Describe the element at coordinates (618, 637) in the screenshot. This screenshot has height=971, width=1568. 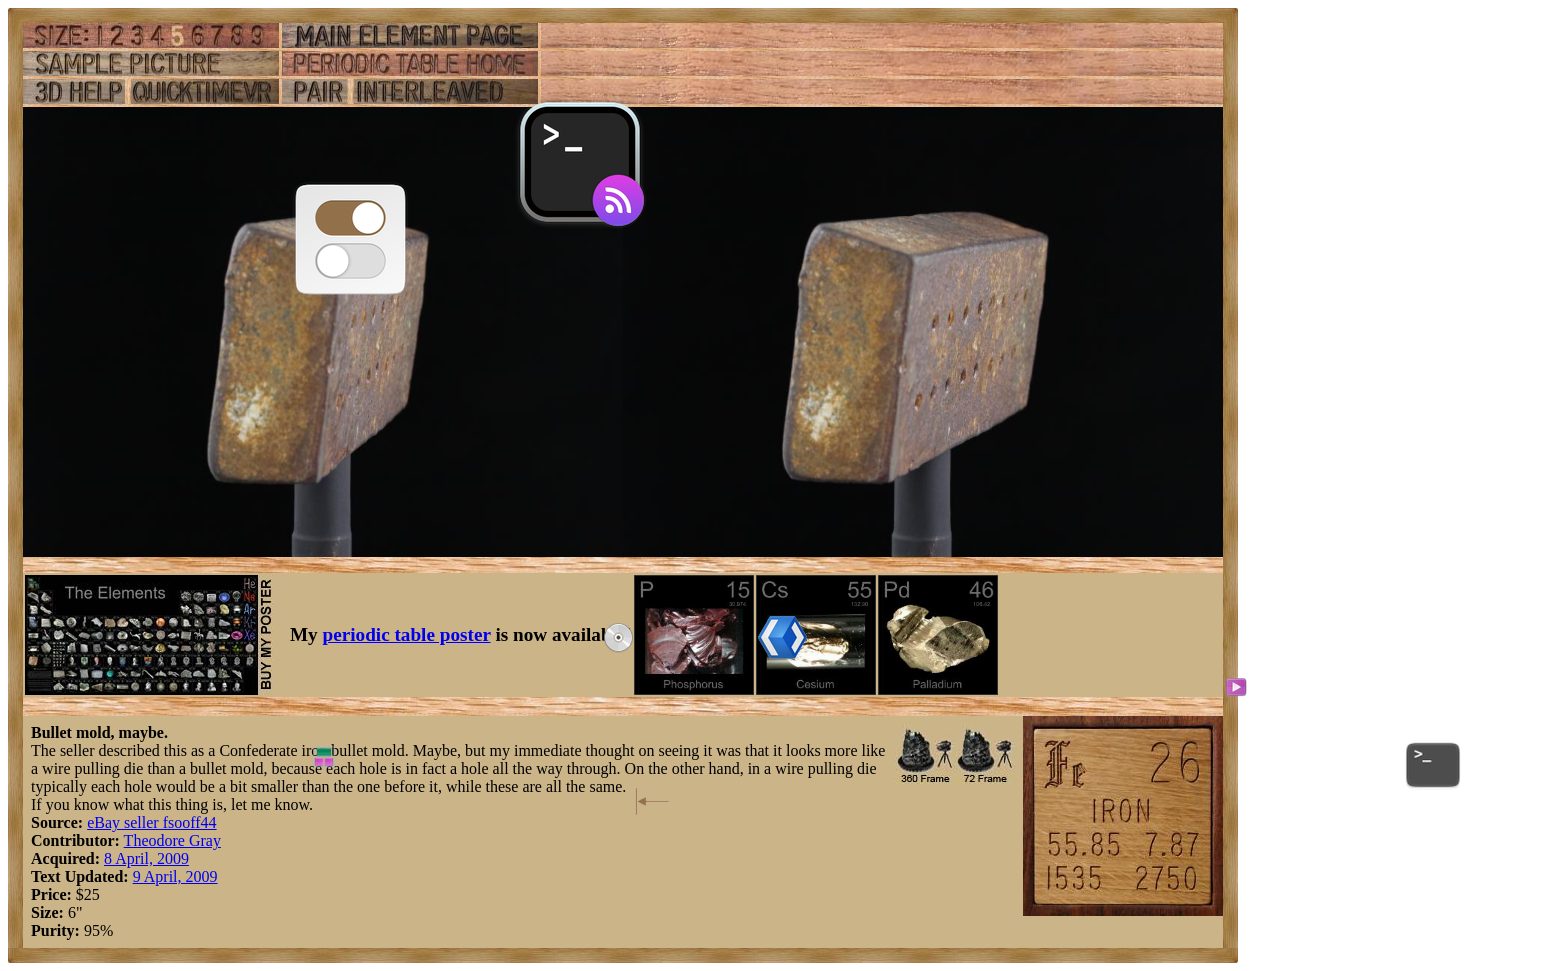
I see `indicates a dvd-r disc drive or media` at that location.